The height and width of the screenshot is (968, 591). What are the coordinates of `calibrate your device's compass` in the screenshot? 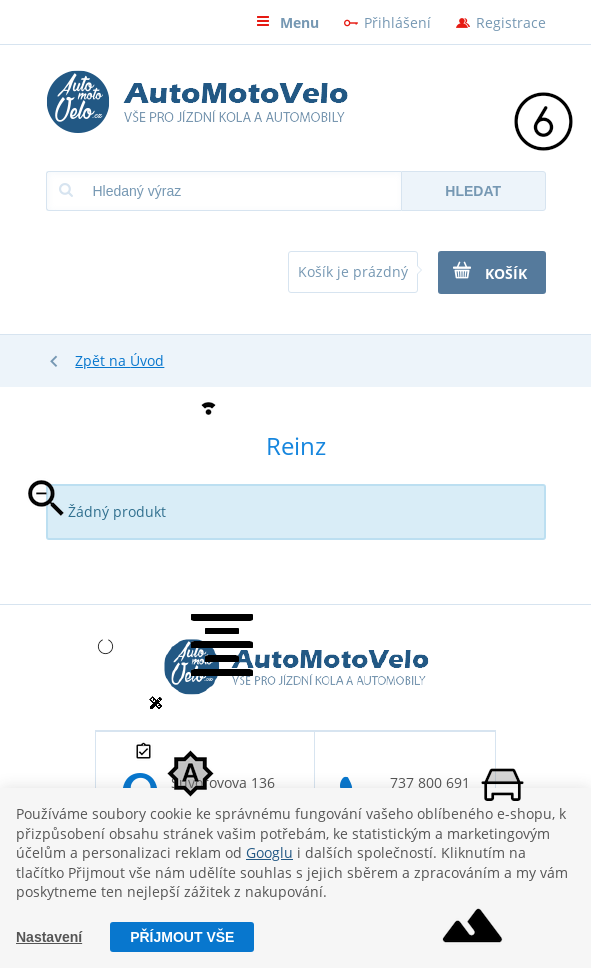 It's located at (208, 408).